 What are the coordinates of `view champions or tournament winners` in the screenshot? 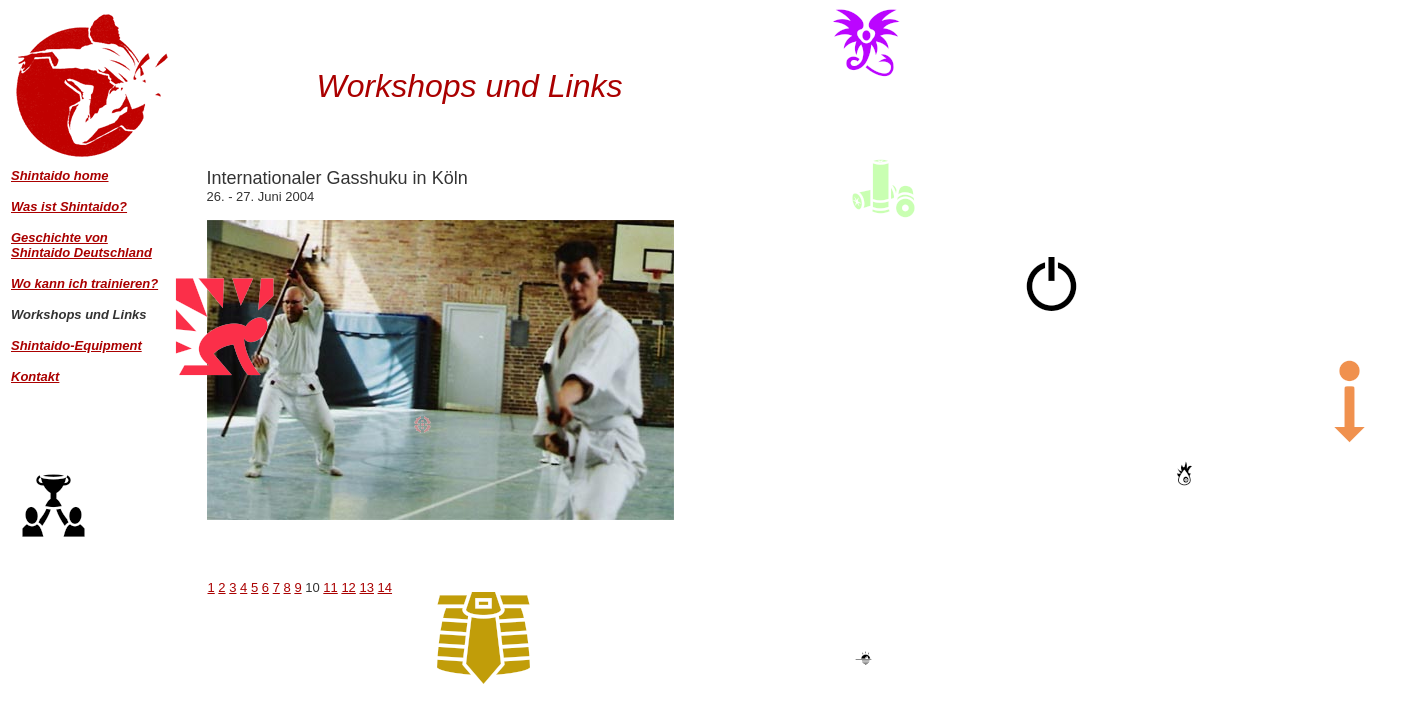 It's located at (53, 504).